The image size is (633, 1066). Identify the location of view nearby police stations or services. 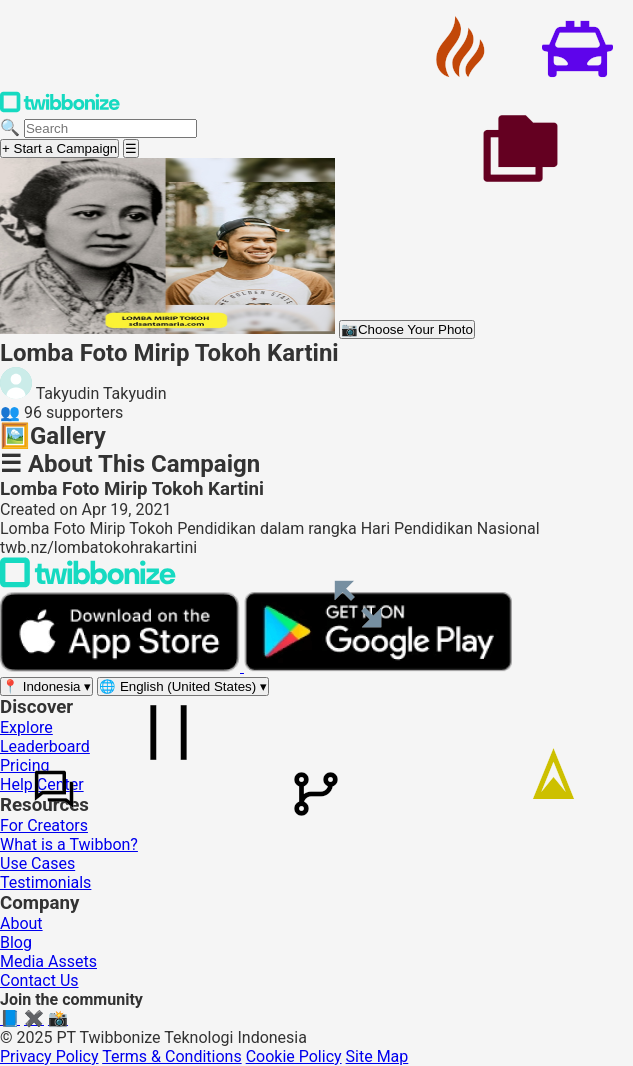
(577, 47).